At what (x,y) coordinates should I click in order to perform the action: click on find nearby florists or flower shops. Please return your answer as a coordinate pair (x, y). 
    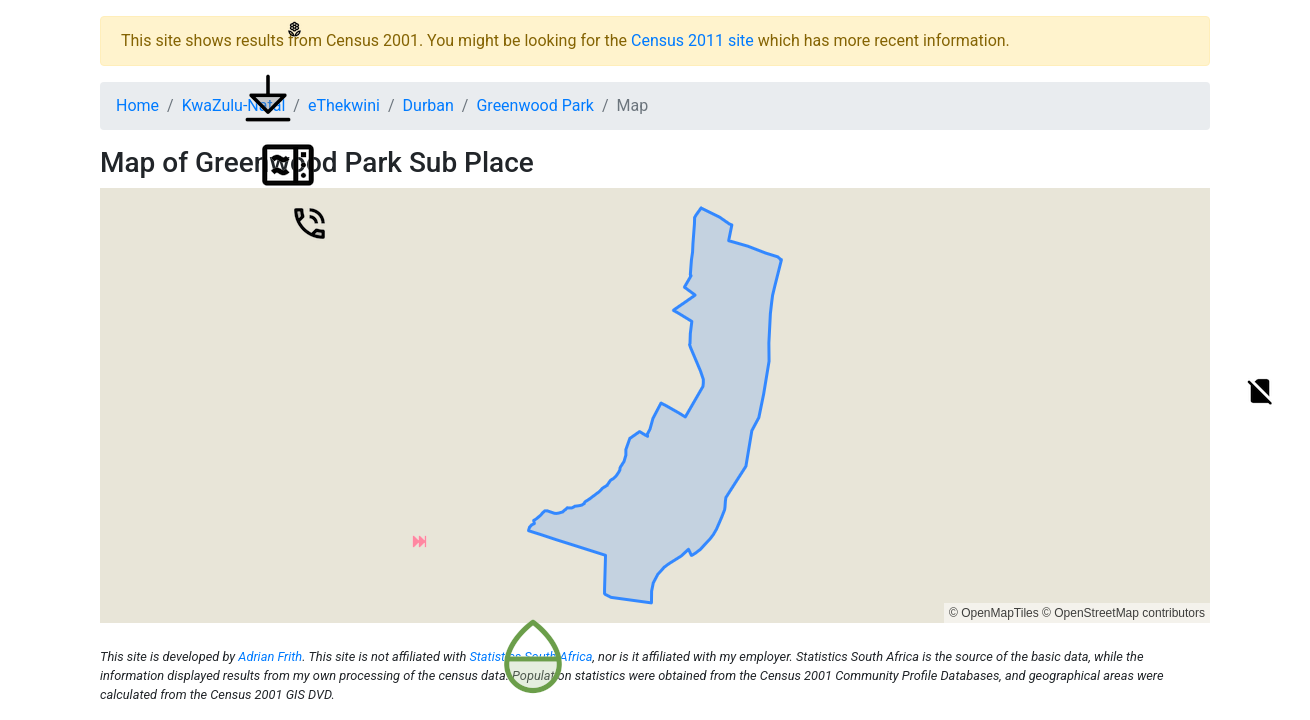
    Looking at the image, I should click on (294, 29).